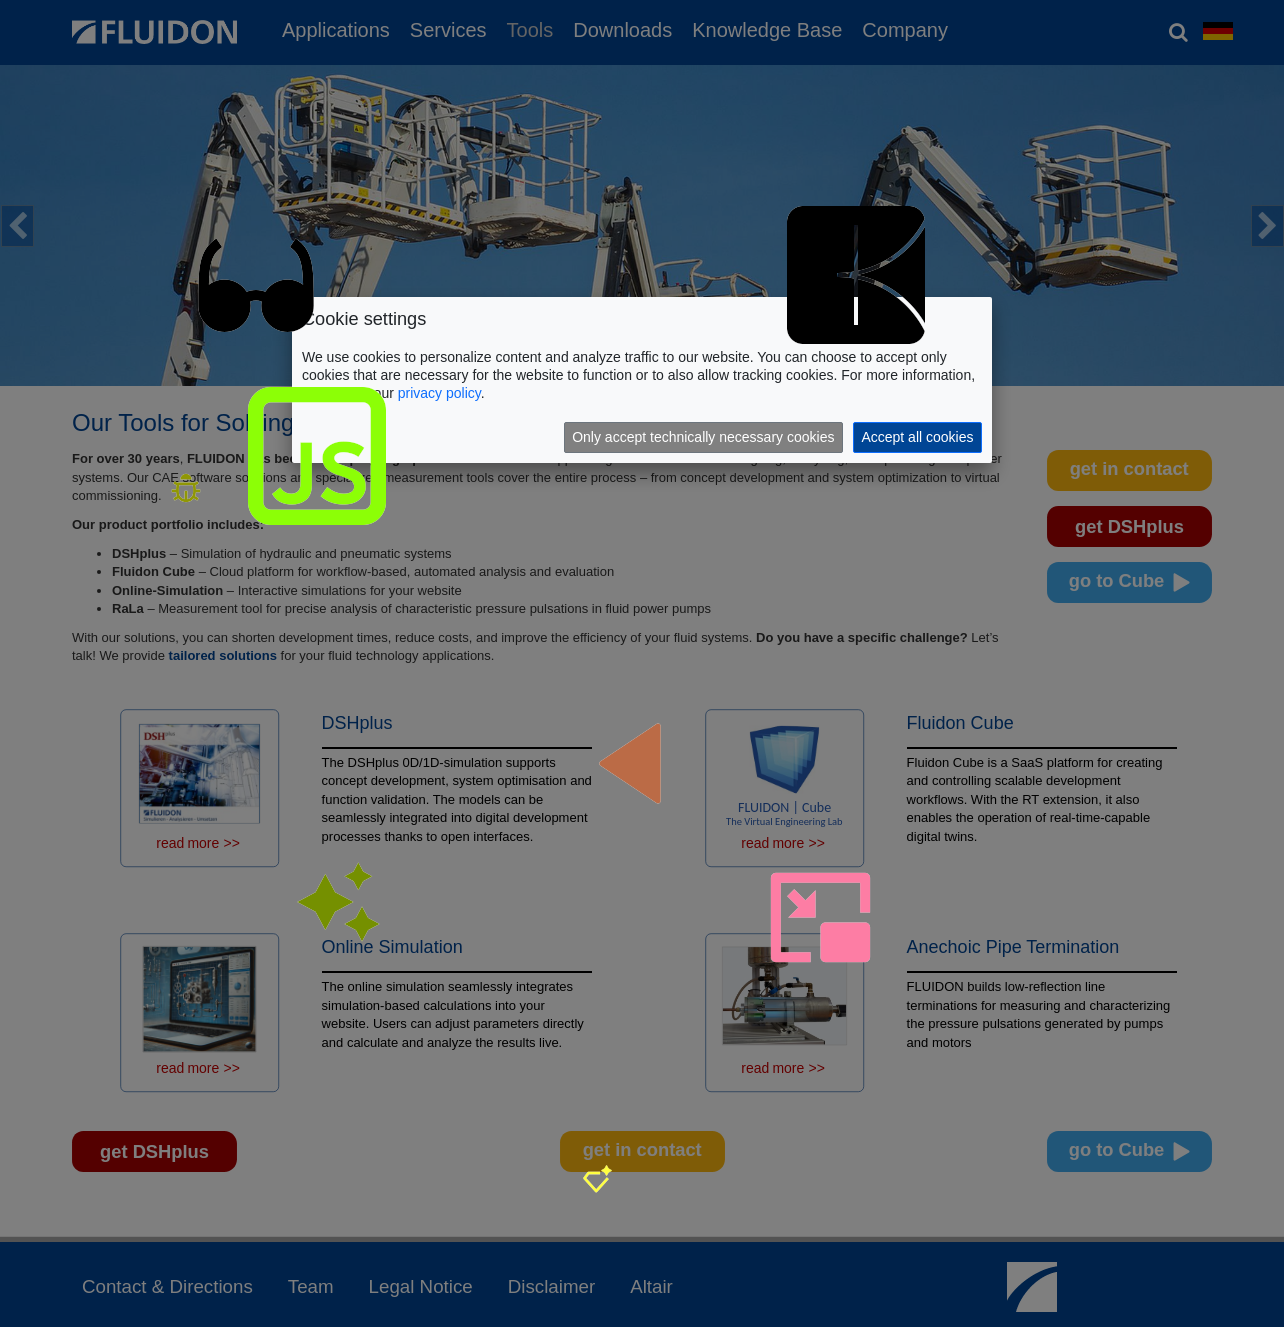  I want to click on indicates a JavaScript file or code component, so click(317, 456).